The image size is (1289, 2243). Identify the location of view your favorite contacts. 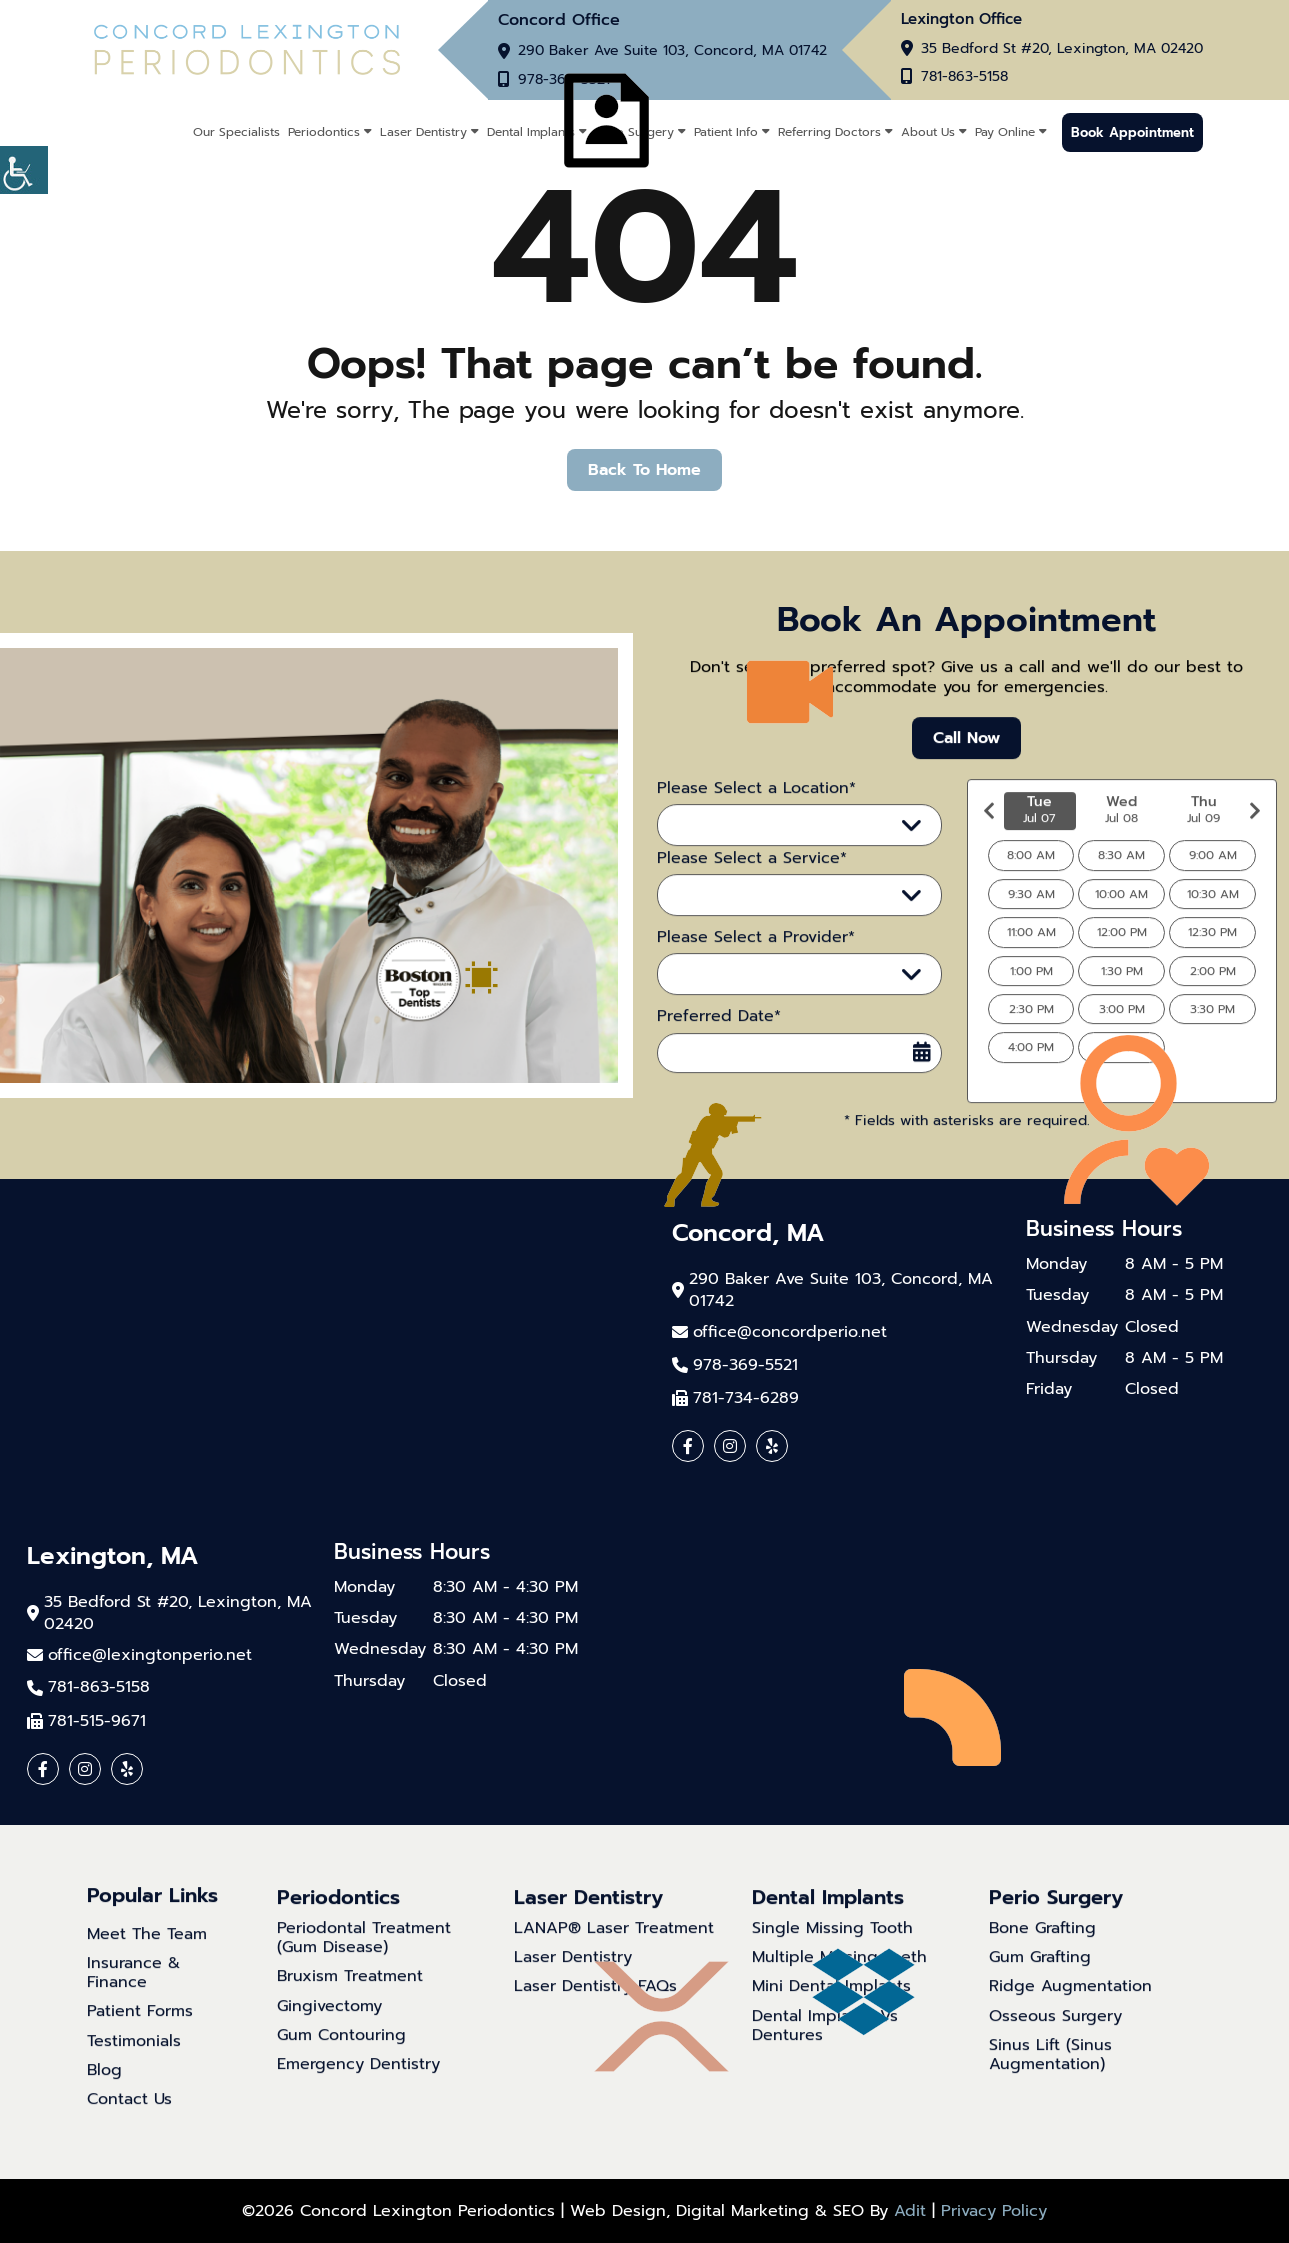
(1128, 1123).